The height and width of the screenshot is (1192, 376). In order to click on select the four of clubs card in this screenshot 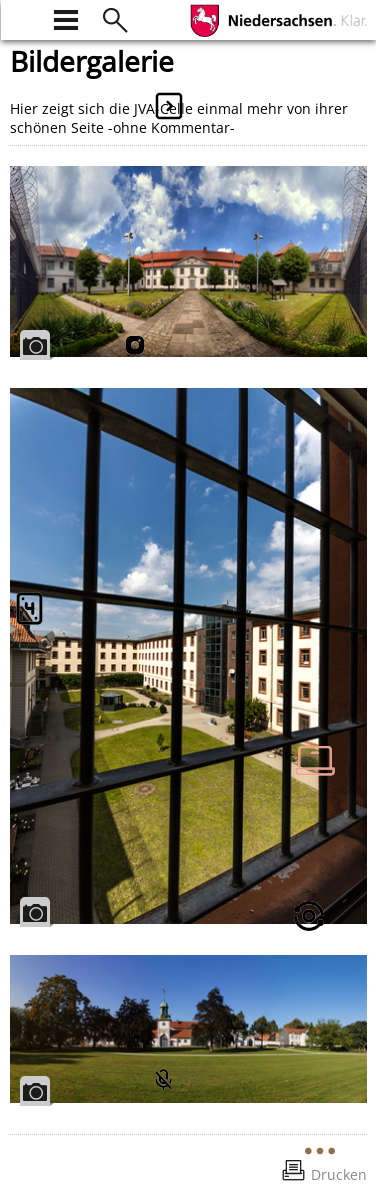, I will do `click(29, 608)`.